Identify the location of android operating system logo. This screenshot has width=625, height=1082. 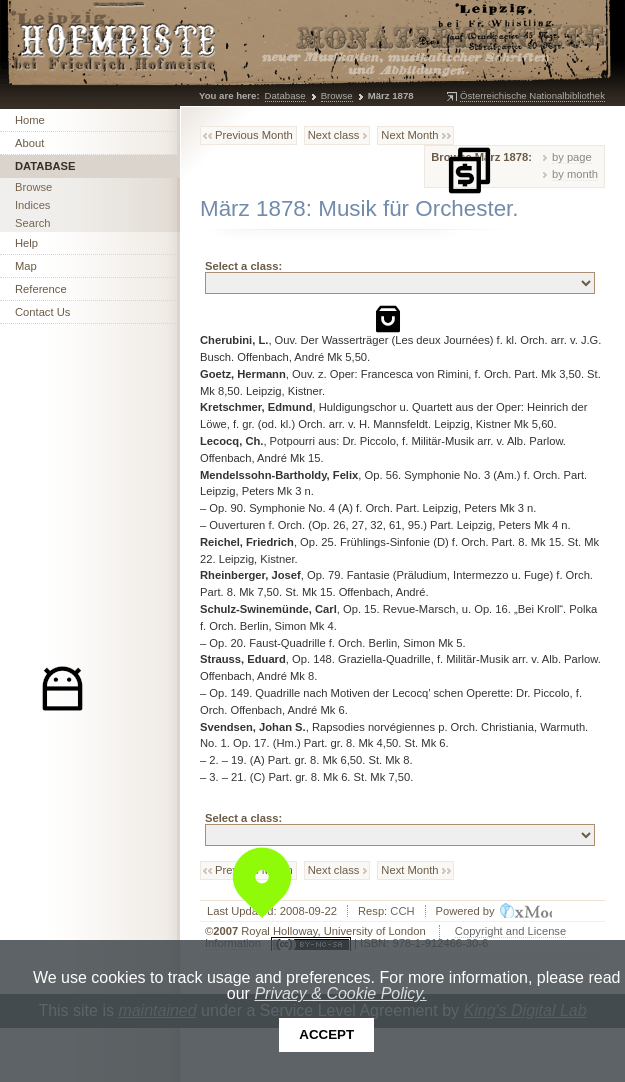
(62, 688).